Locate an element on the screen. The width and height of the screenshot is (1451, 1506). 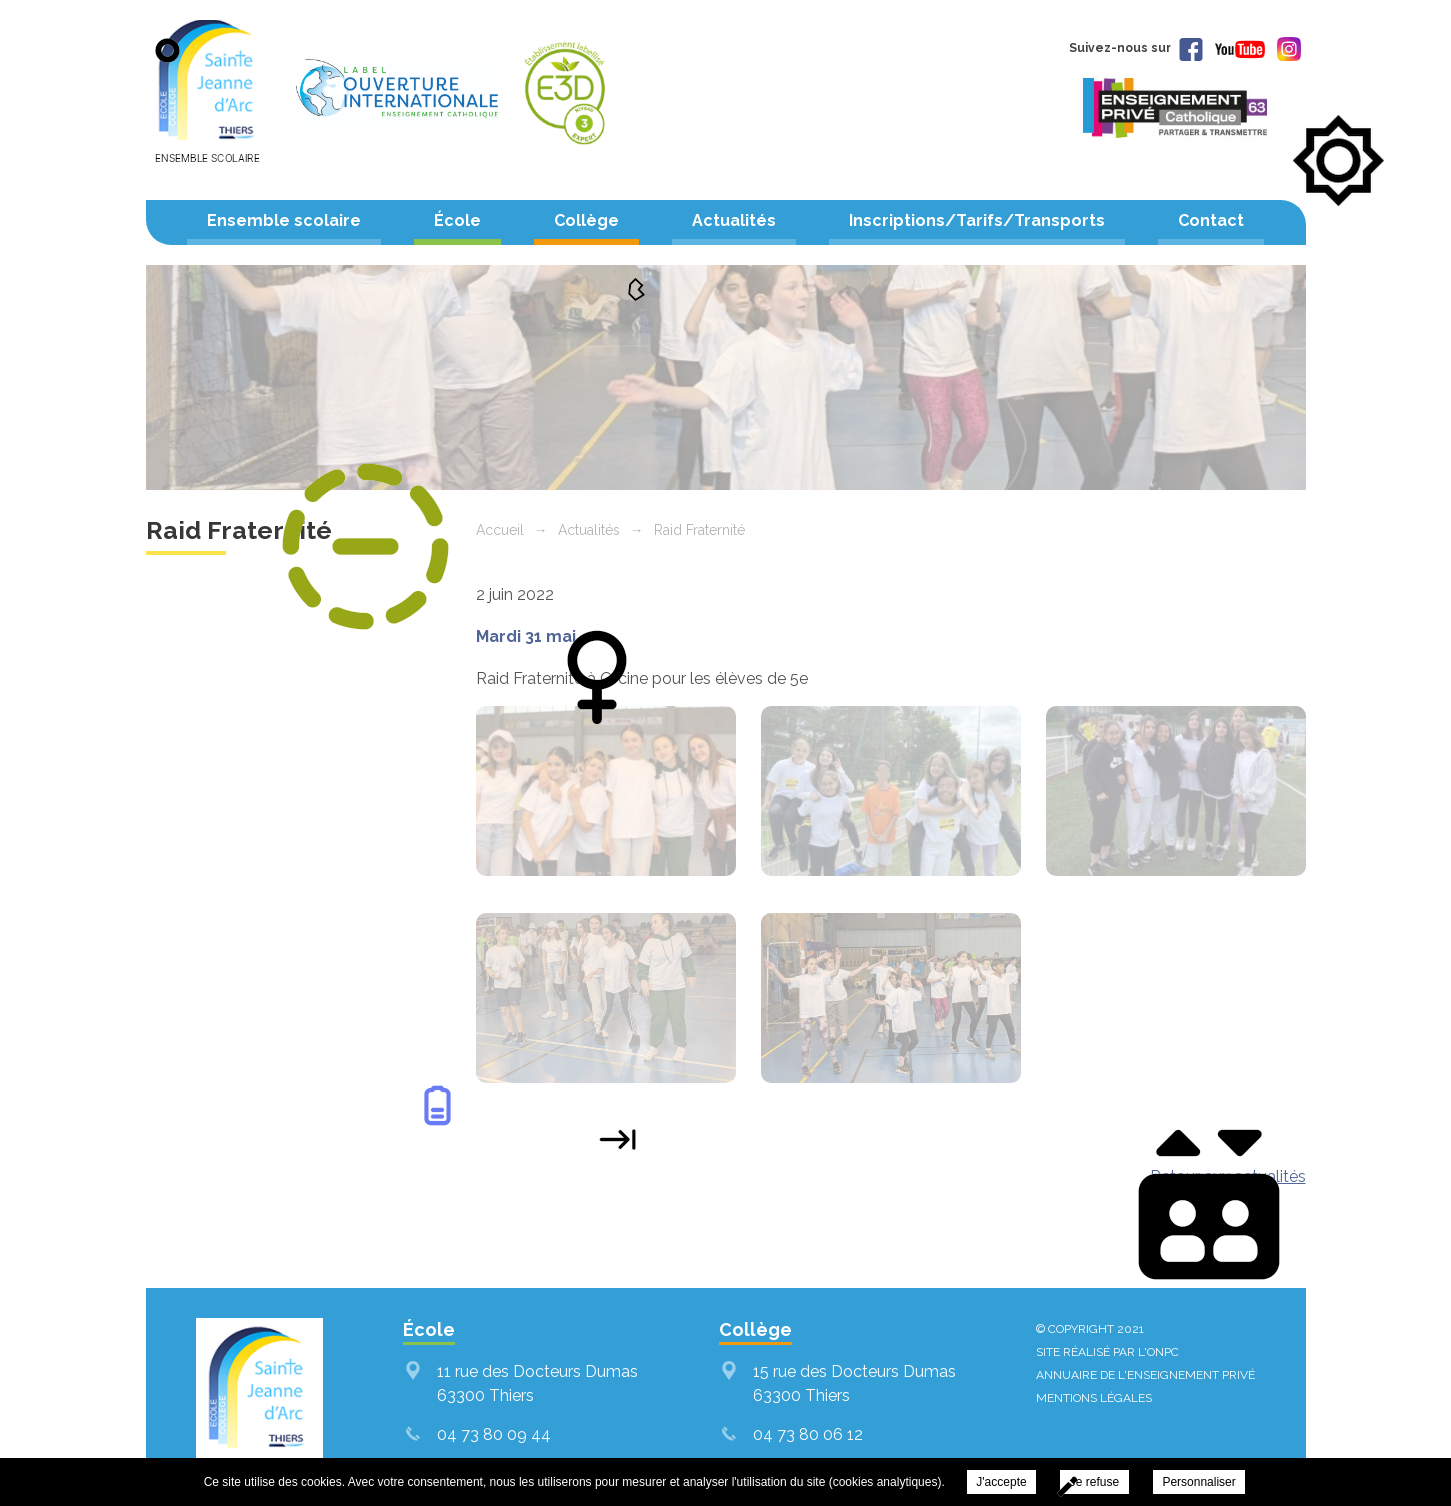
bulma CSS framework logo is located at coordinates (636, 289).